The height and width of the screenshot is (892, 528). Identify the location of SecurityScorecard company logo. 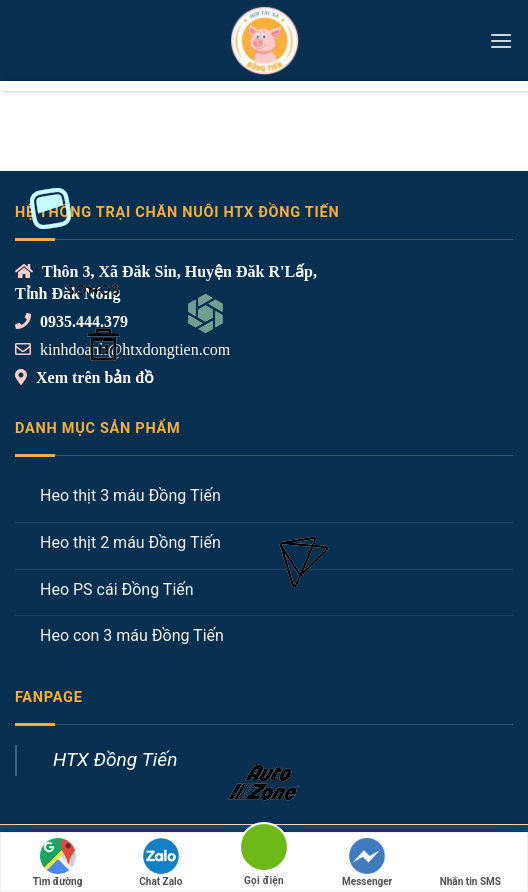
(205, 313).